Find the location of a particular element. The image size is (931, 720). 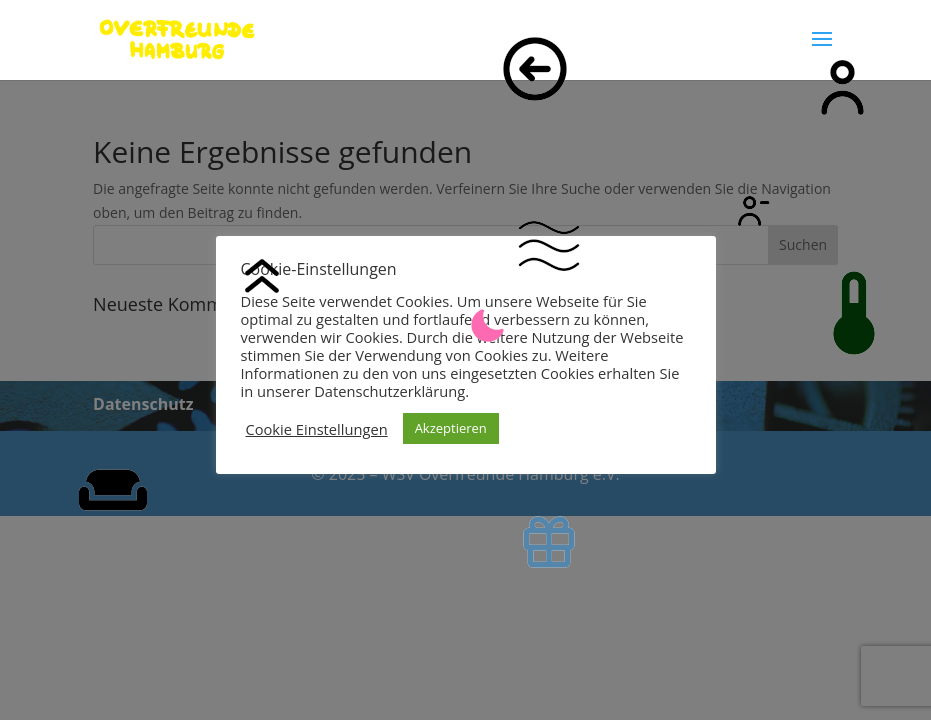

view current temperature is located at coordinates (854, 313).